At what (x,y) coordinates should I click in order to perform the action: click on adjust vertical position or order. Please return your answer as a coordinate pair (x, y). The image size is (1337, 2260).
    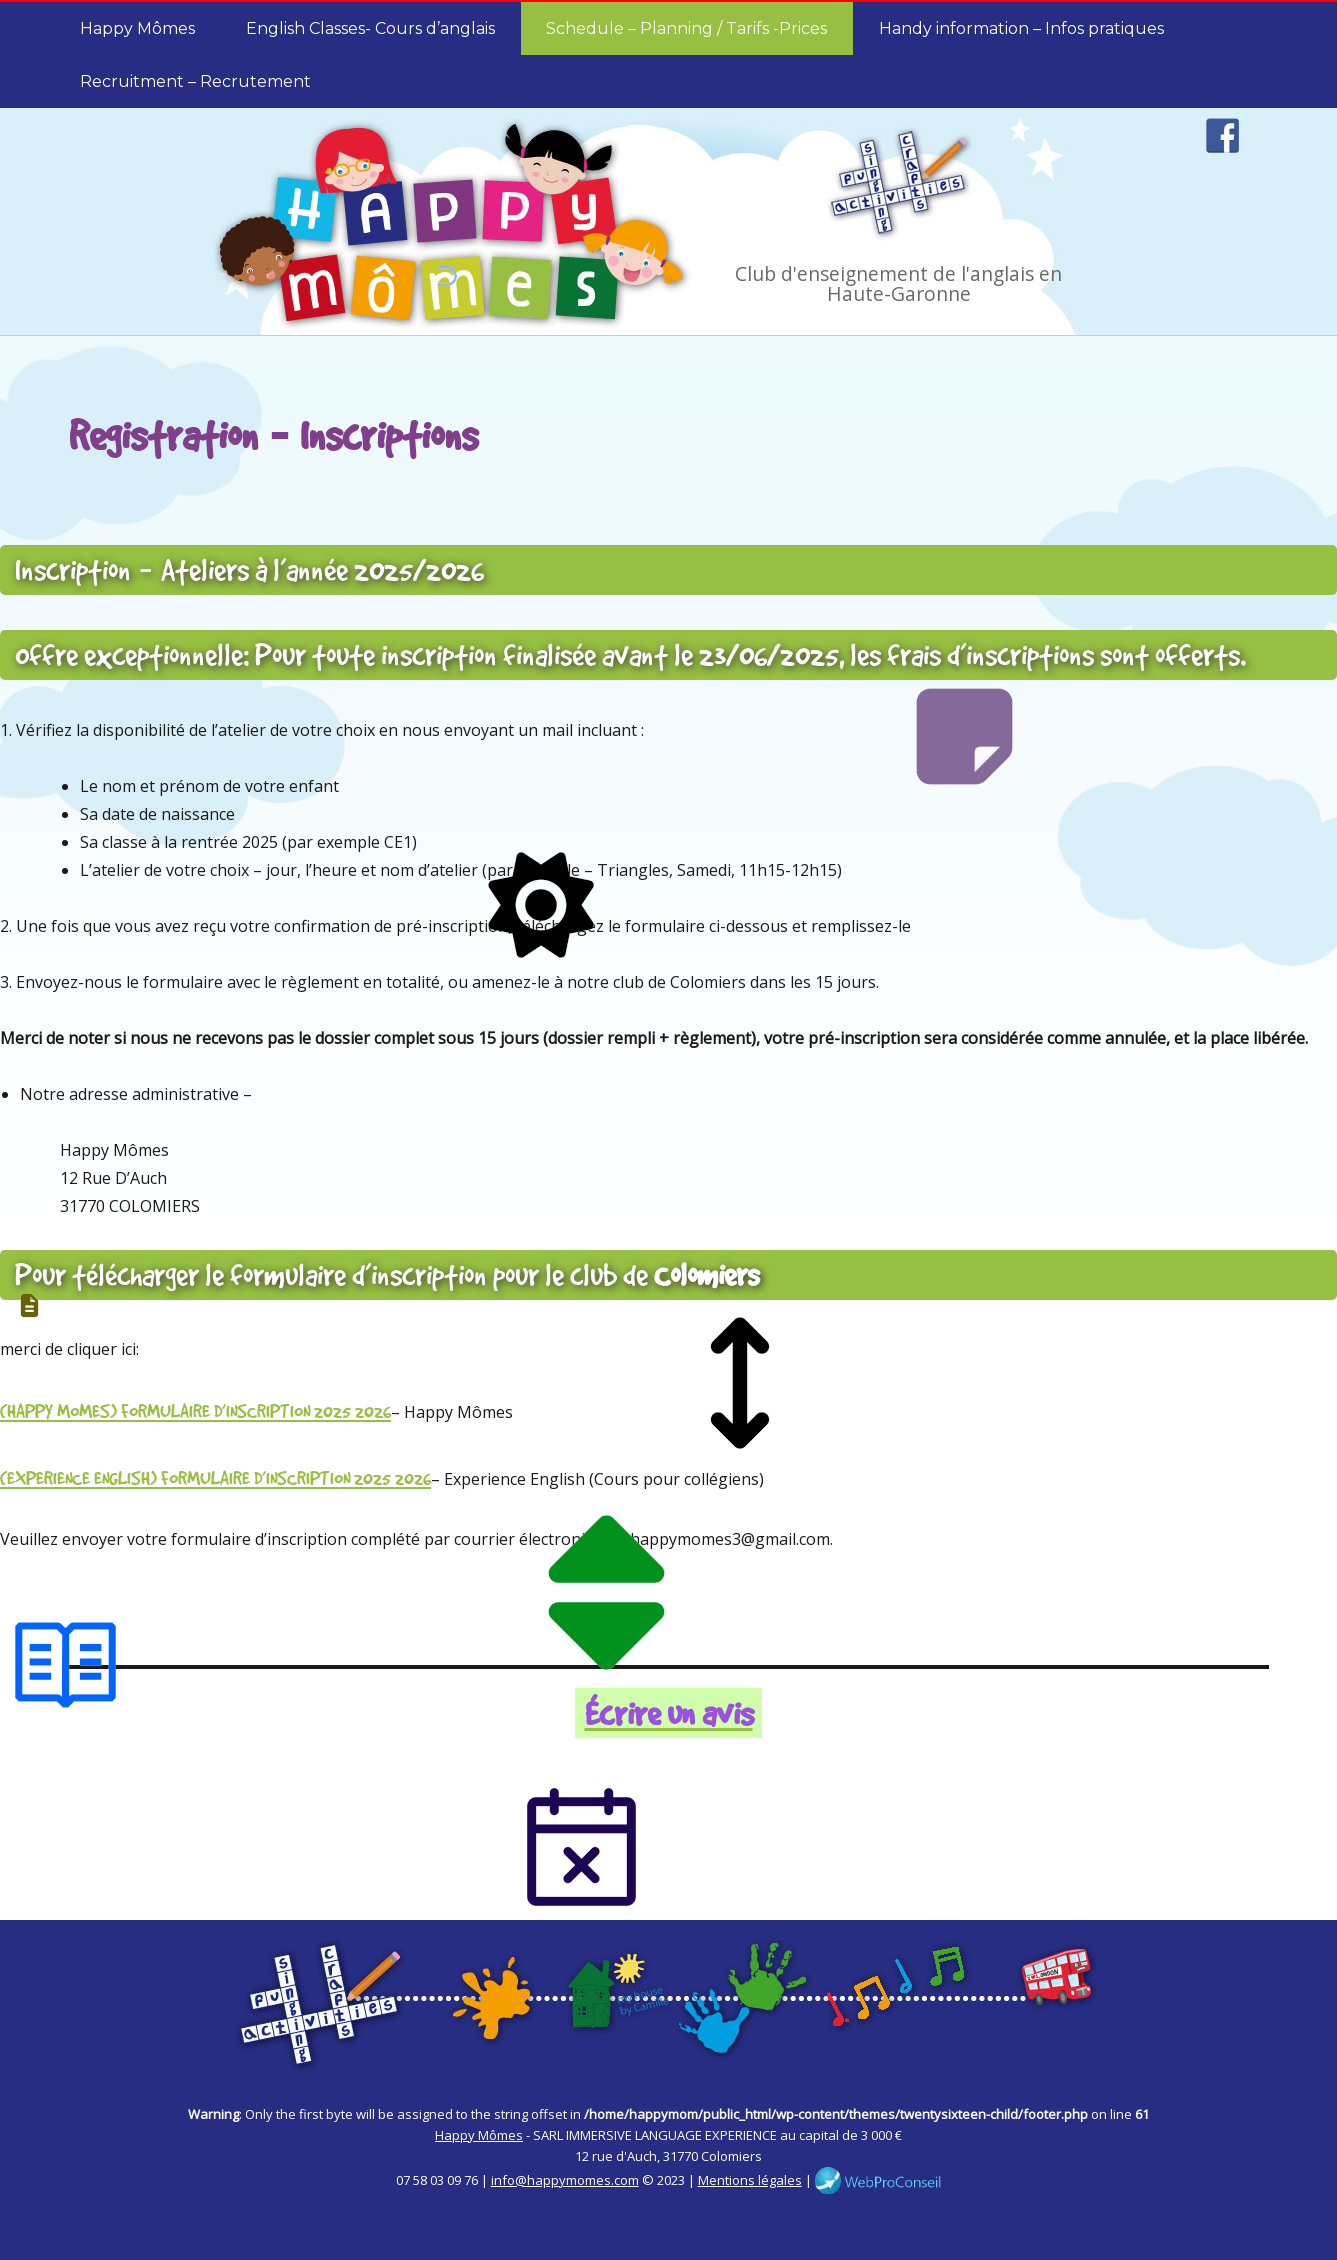
    Looking at the image, I should click on (740, 1383).